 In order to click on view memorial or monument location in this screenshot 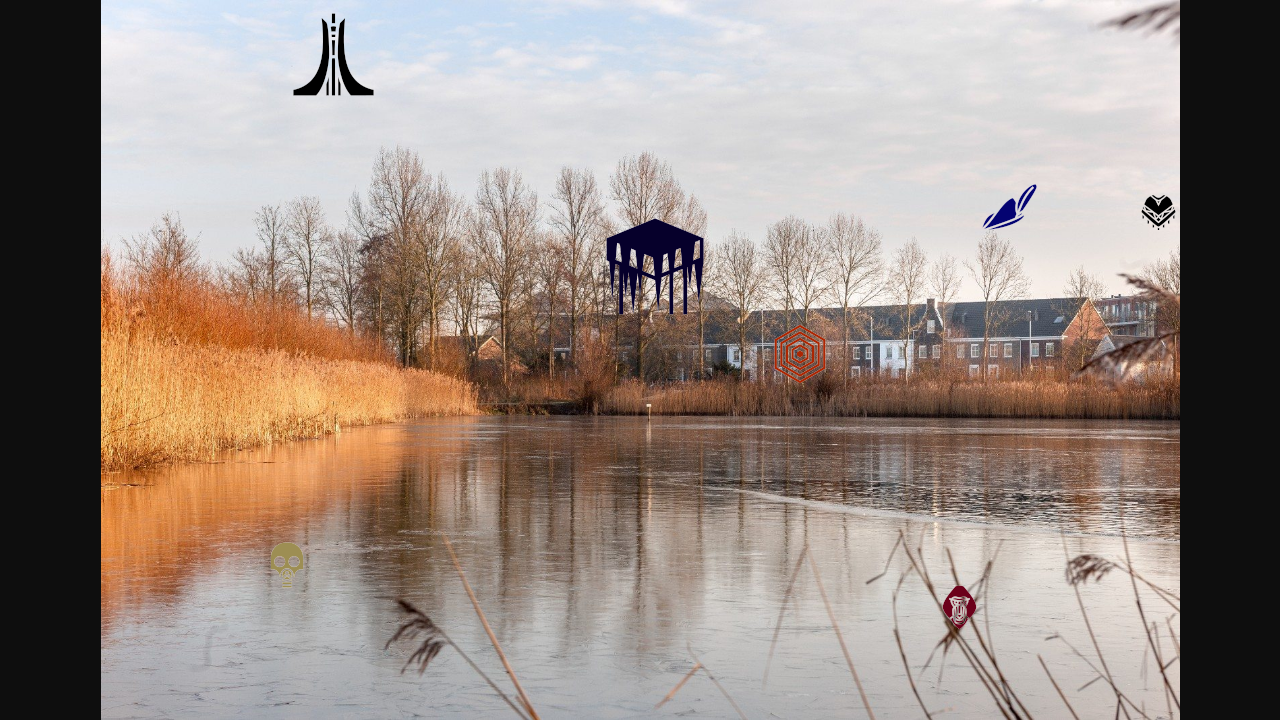, I will do `click(333, 54)`.